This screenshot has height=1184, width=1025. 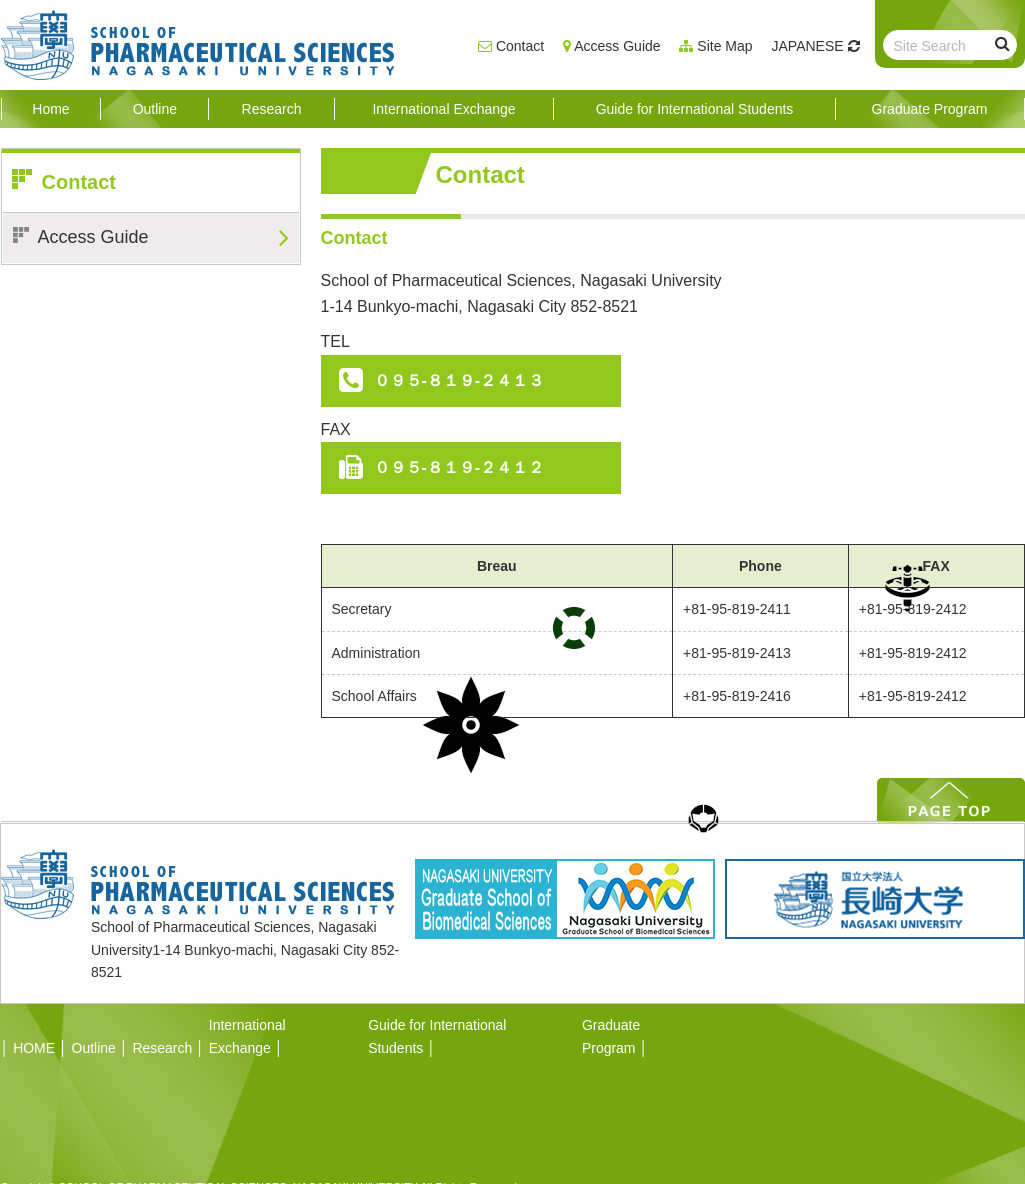 What do you see at coordinates (574, 628) in the screenshot?
I see `access help or support center` at bounding box center [574, 628].